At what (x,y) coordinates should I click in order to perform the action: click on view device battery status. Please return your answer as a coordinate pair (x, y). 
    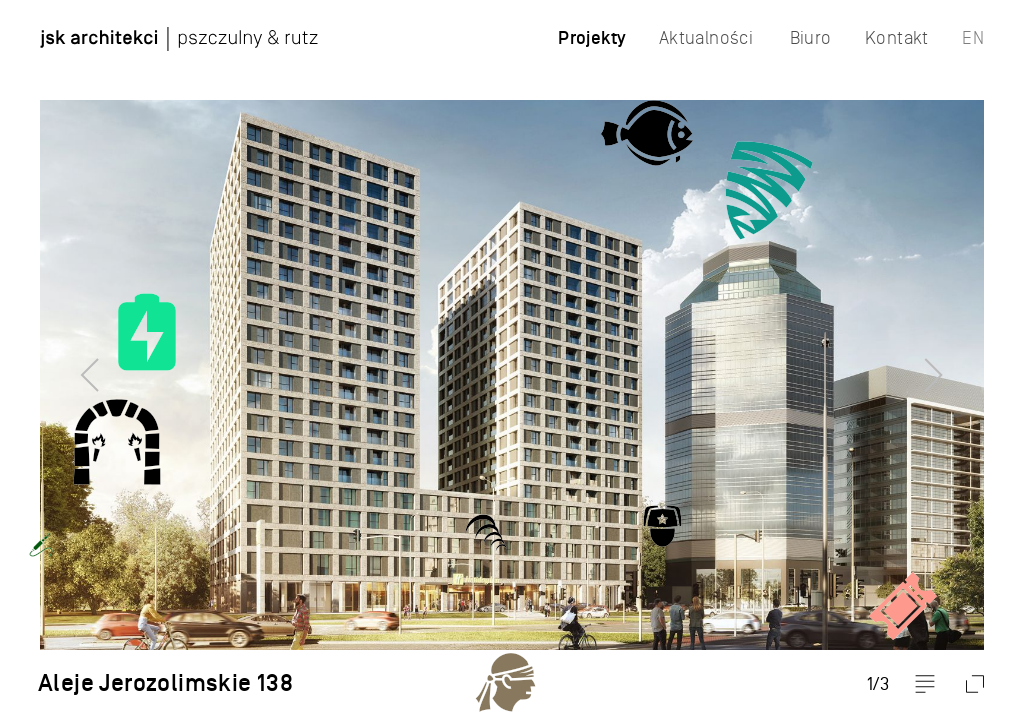
    Looking at the image, I should click on (147, 332).